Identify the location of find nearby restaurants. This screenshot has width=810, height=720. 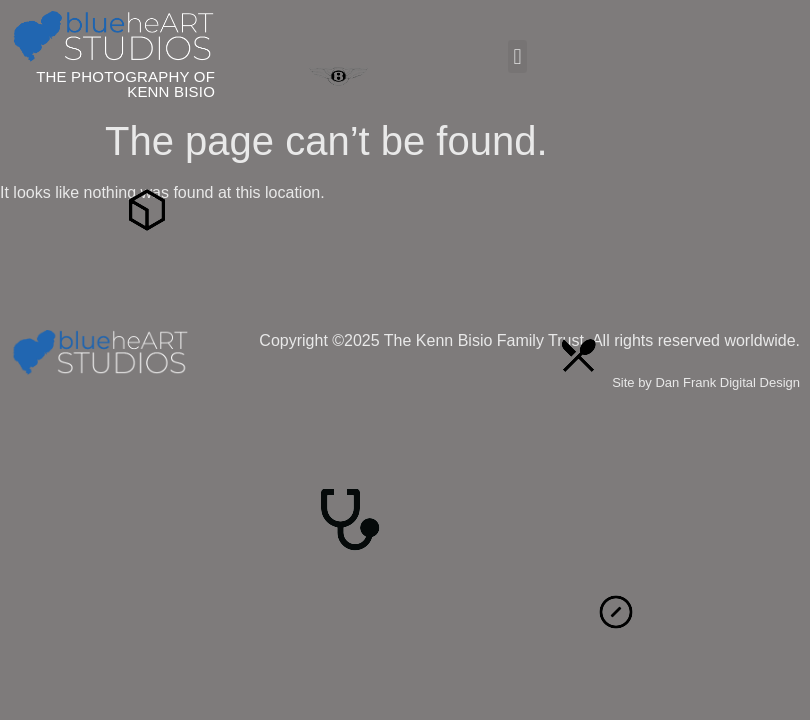
(578, 354).